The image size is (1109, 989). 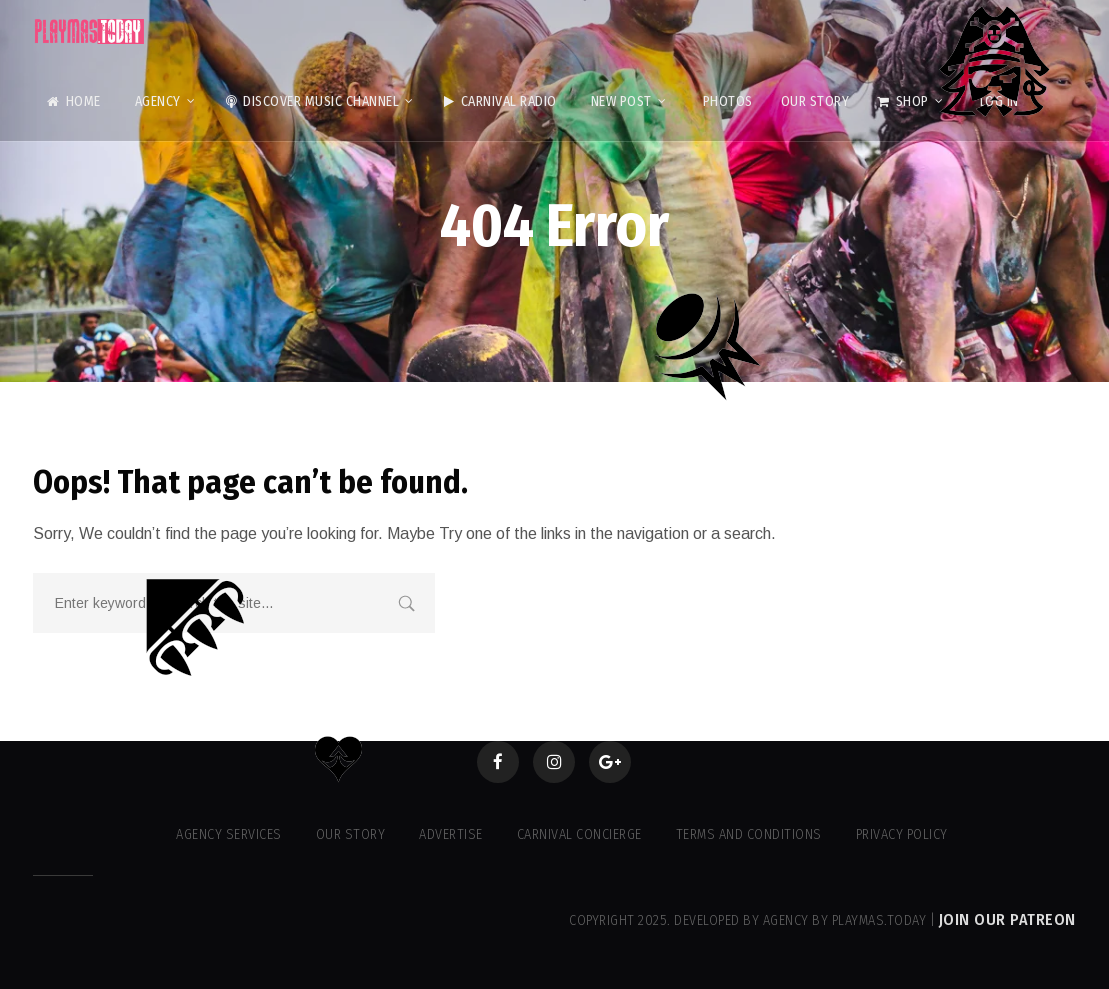 I want to click on select pirate captain character or avatar, so click(x=994, y=61).